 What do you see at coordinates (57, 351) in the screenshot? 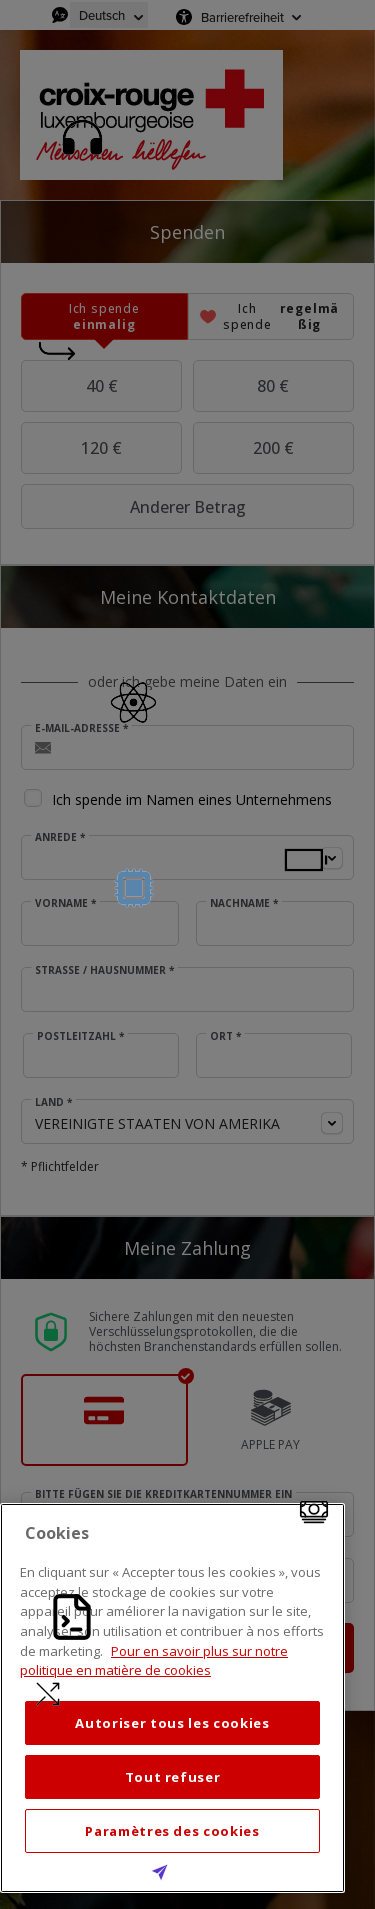
I see `forward or redirect a message` at bounding box center [57, 351].